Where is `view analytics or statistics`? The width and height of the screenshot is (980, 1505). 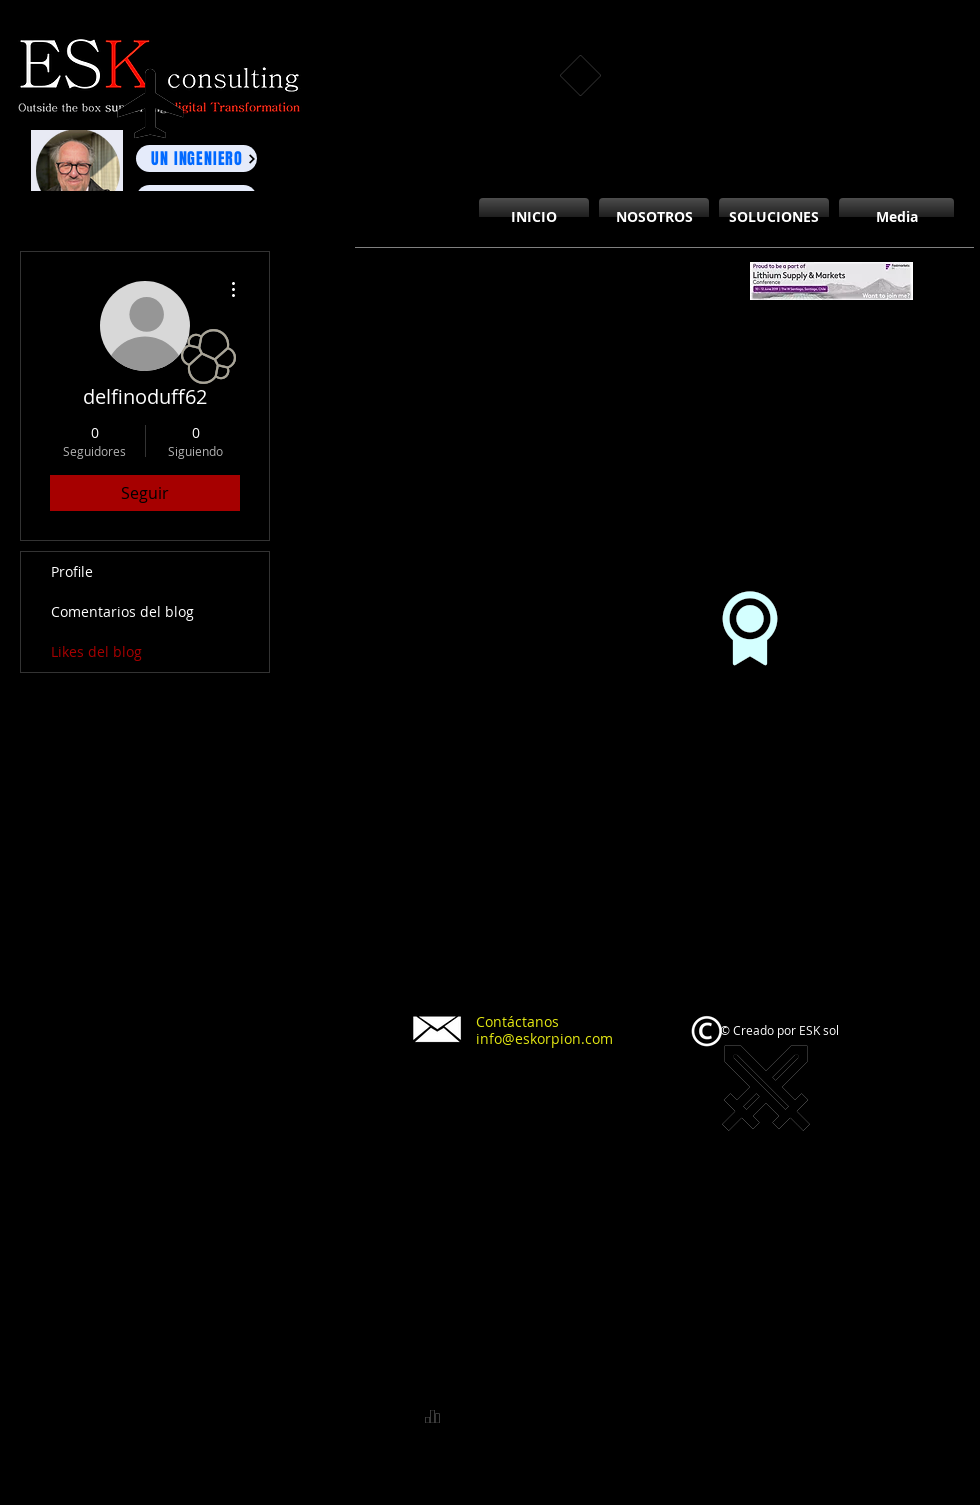
view analytics or statistics is located at coordinates (432, 1416).